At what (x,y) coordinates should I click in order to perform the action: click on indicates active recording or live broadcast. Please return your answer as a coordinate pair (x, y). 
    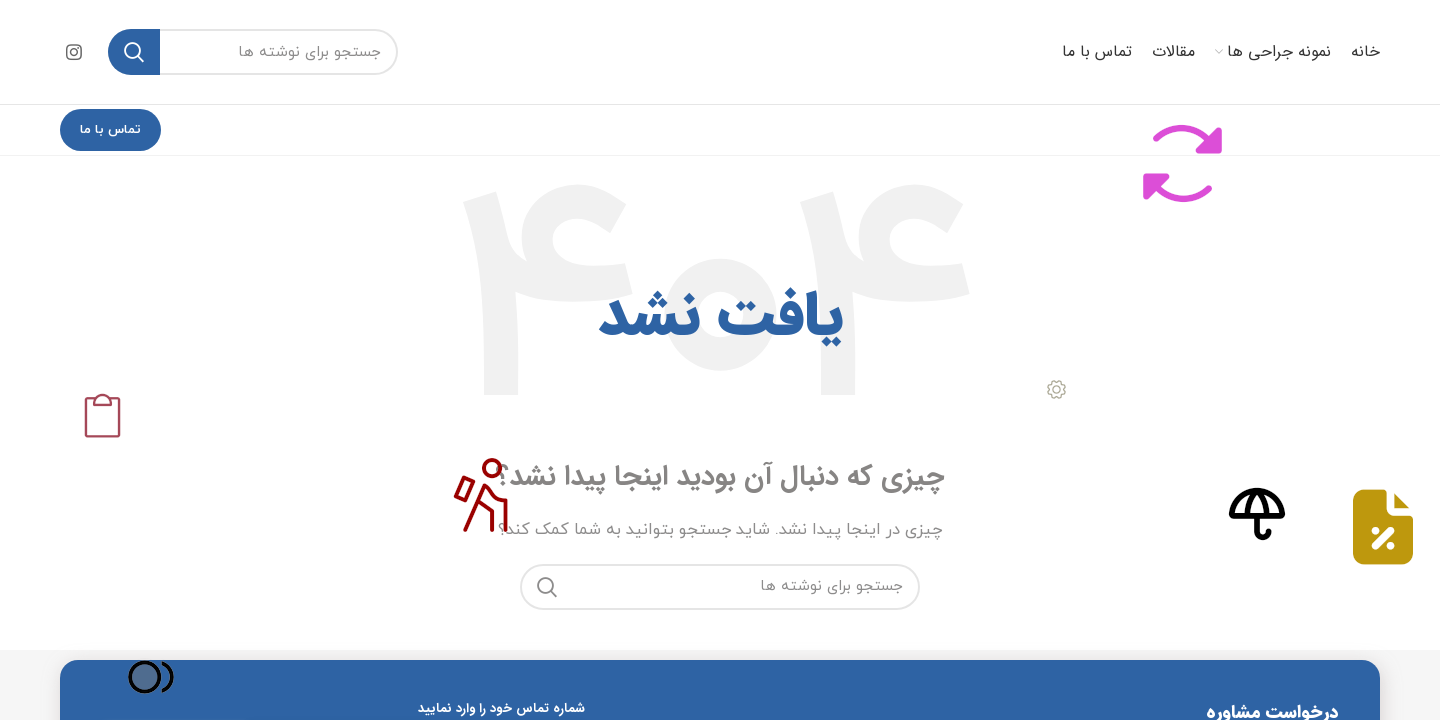
    Looking at the image, I should click on (151, 677).